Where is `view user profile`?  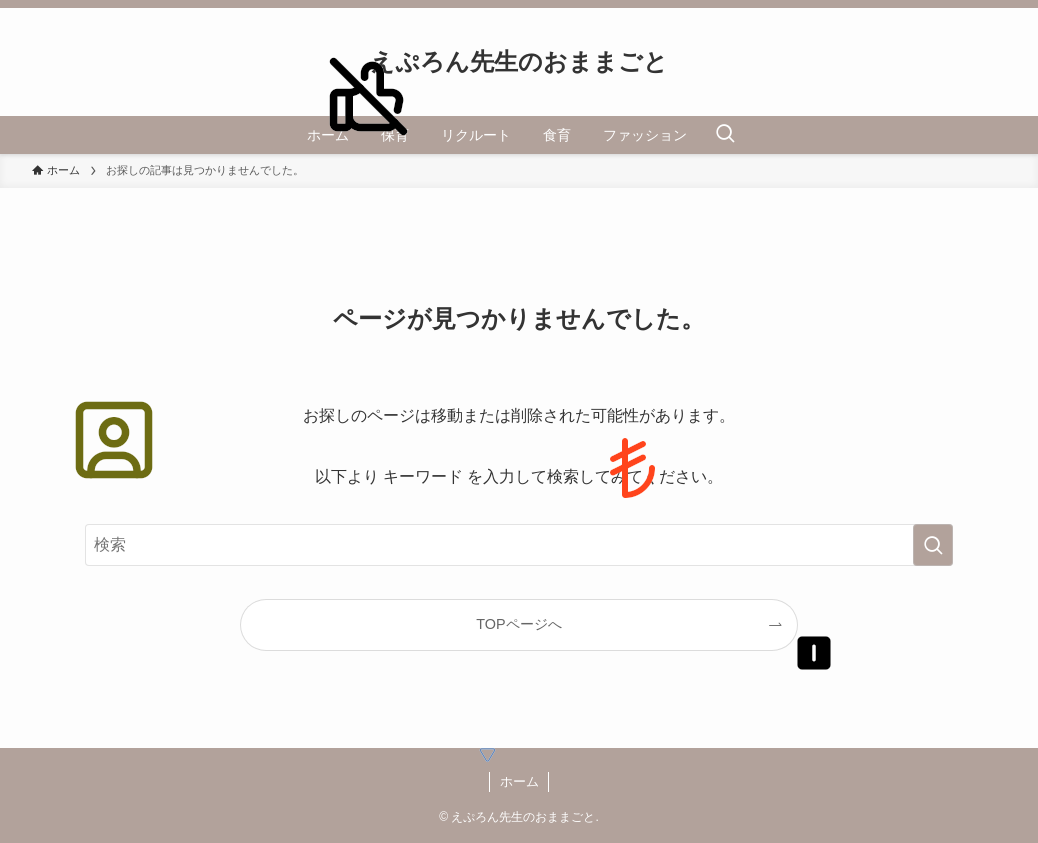
view user profile is located at coordinates (114, 440).